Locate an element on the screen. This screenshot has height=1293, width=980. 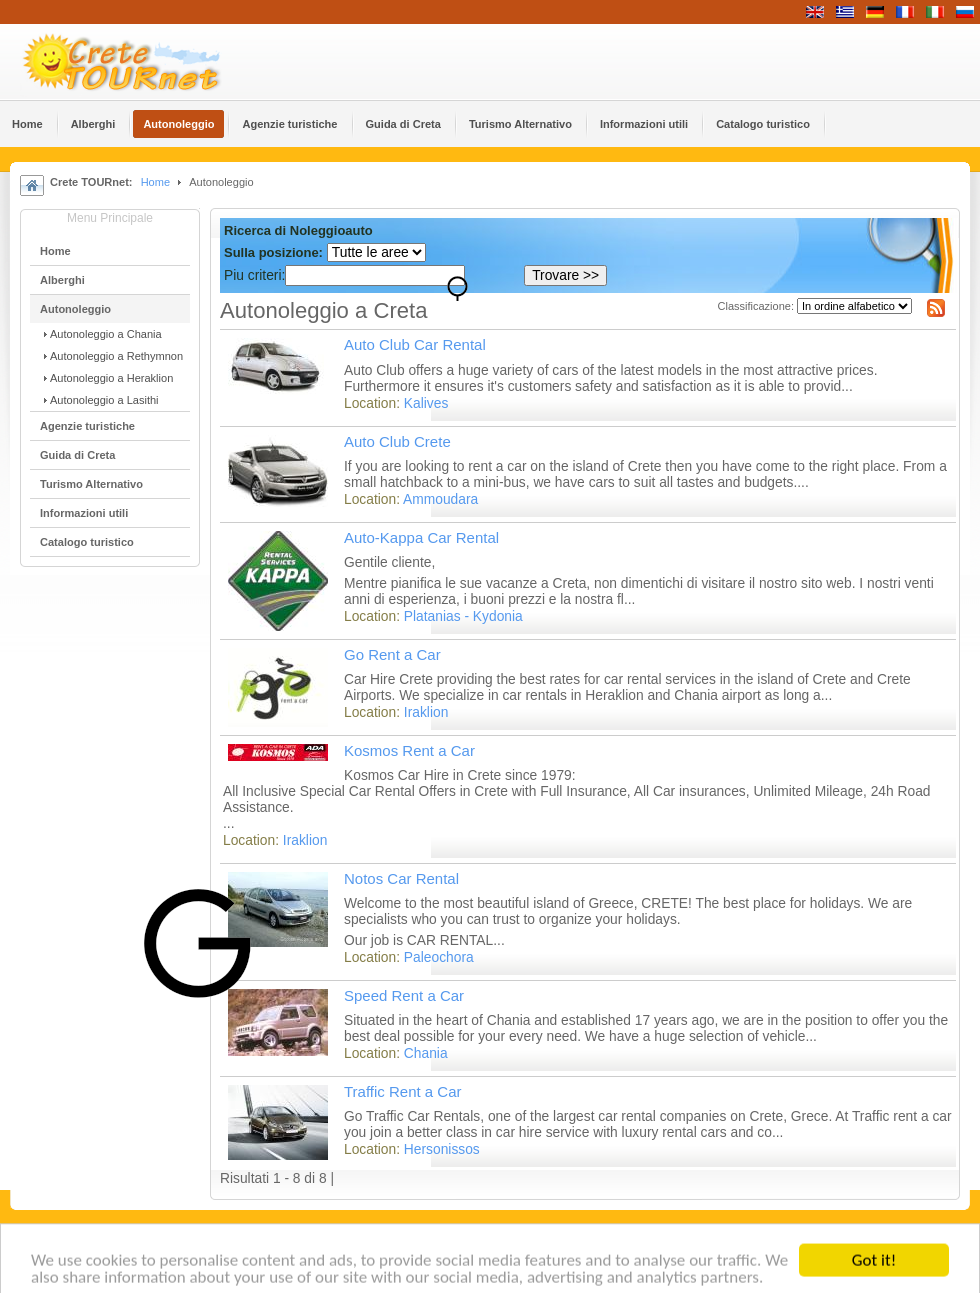
sign in with Google is located at coordinates (198, 943).